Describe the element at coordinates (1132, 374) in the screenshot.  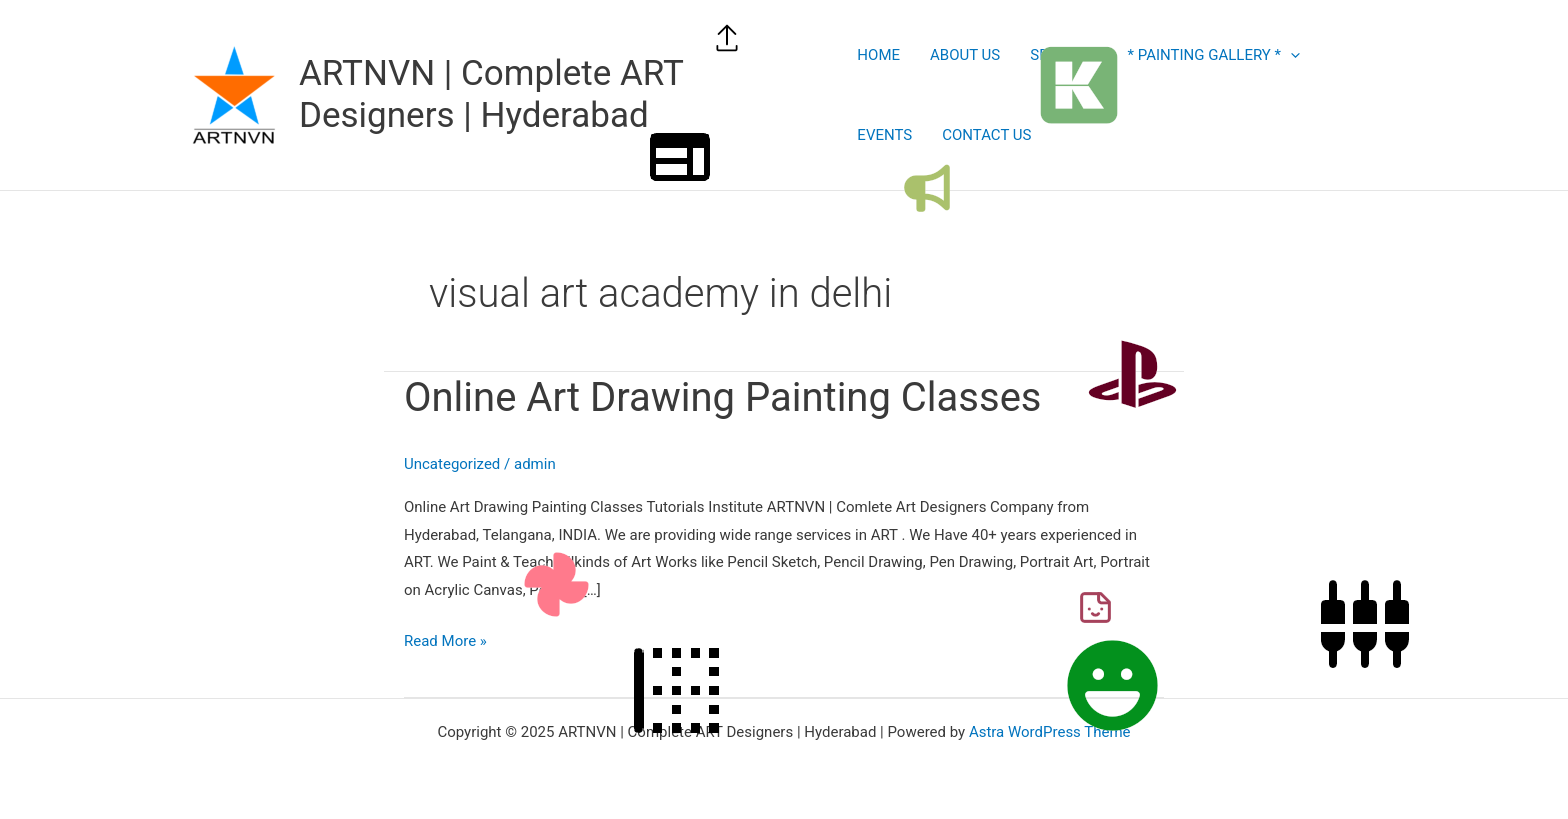
I see `playstation brand or console indicator` at that location.